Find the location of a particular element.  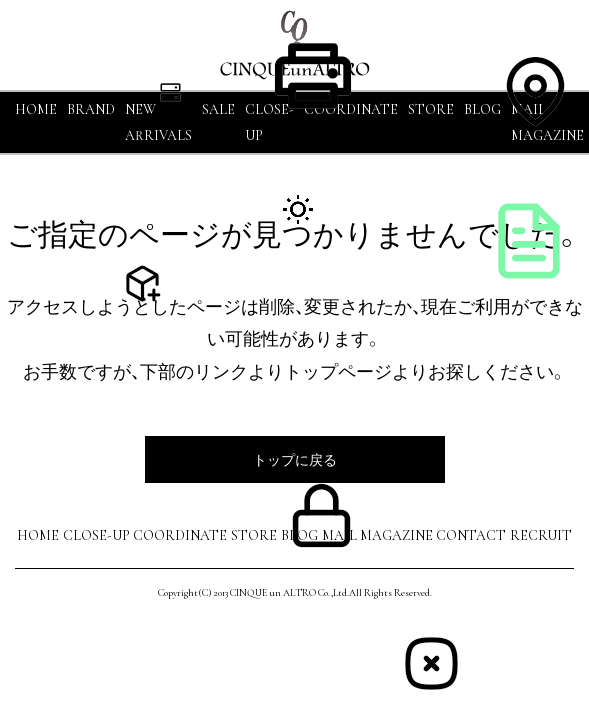

toggle light mode or bright theme is located at coordinates (298, 210).